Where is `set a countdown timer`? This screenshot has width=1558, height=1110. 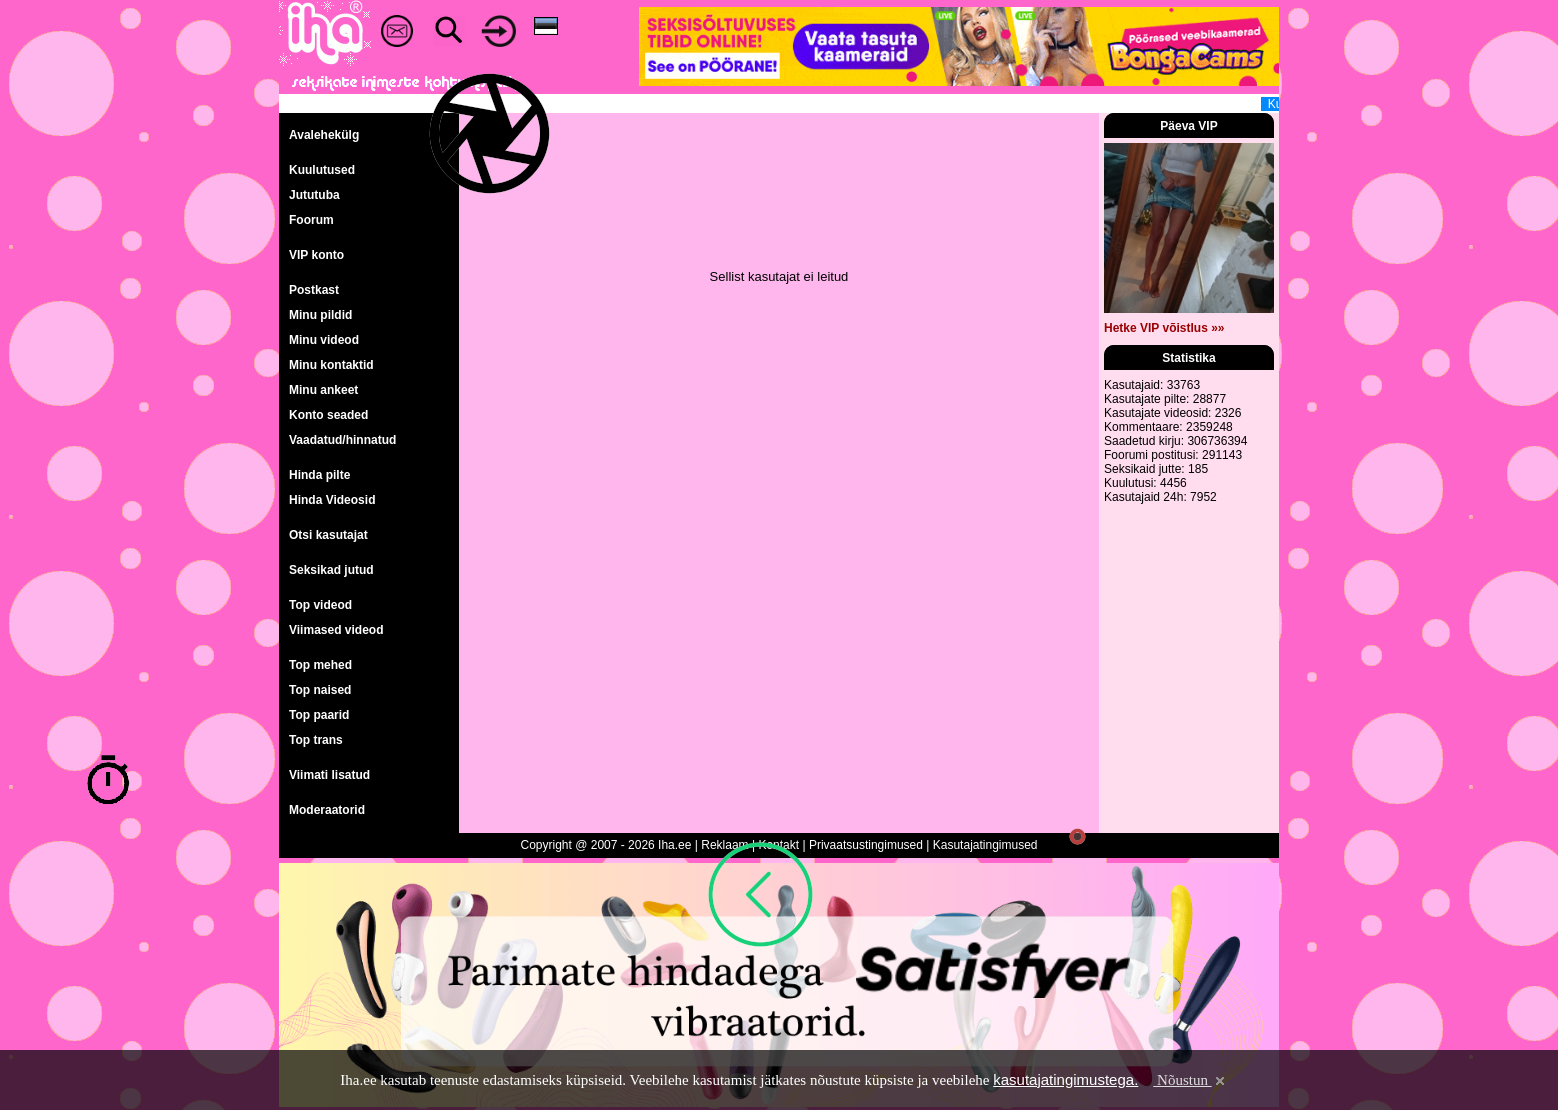
set a countdown timer is located at coordinates (108, 781).